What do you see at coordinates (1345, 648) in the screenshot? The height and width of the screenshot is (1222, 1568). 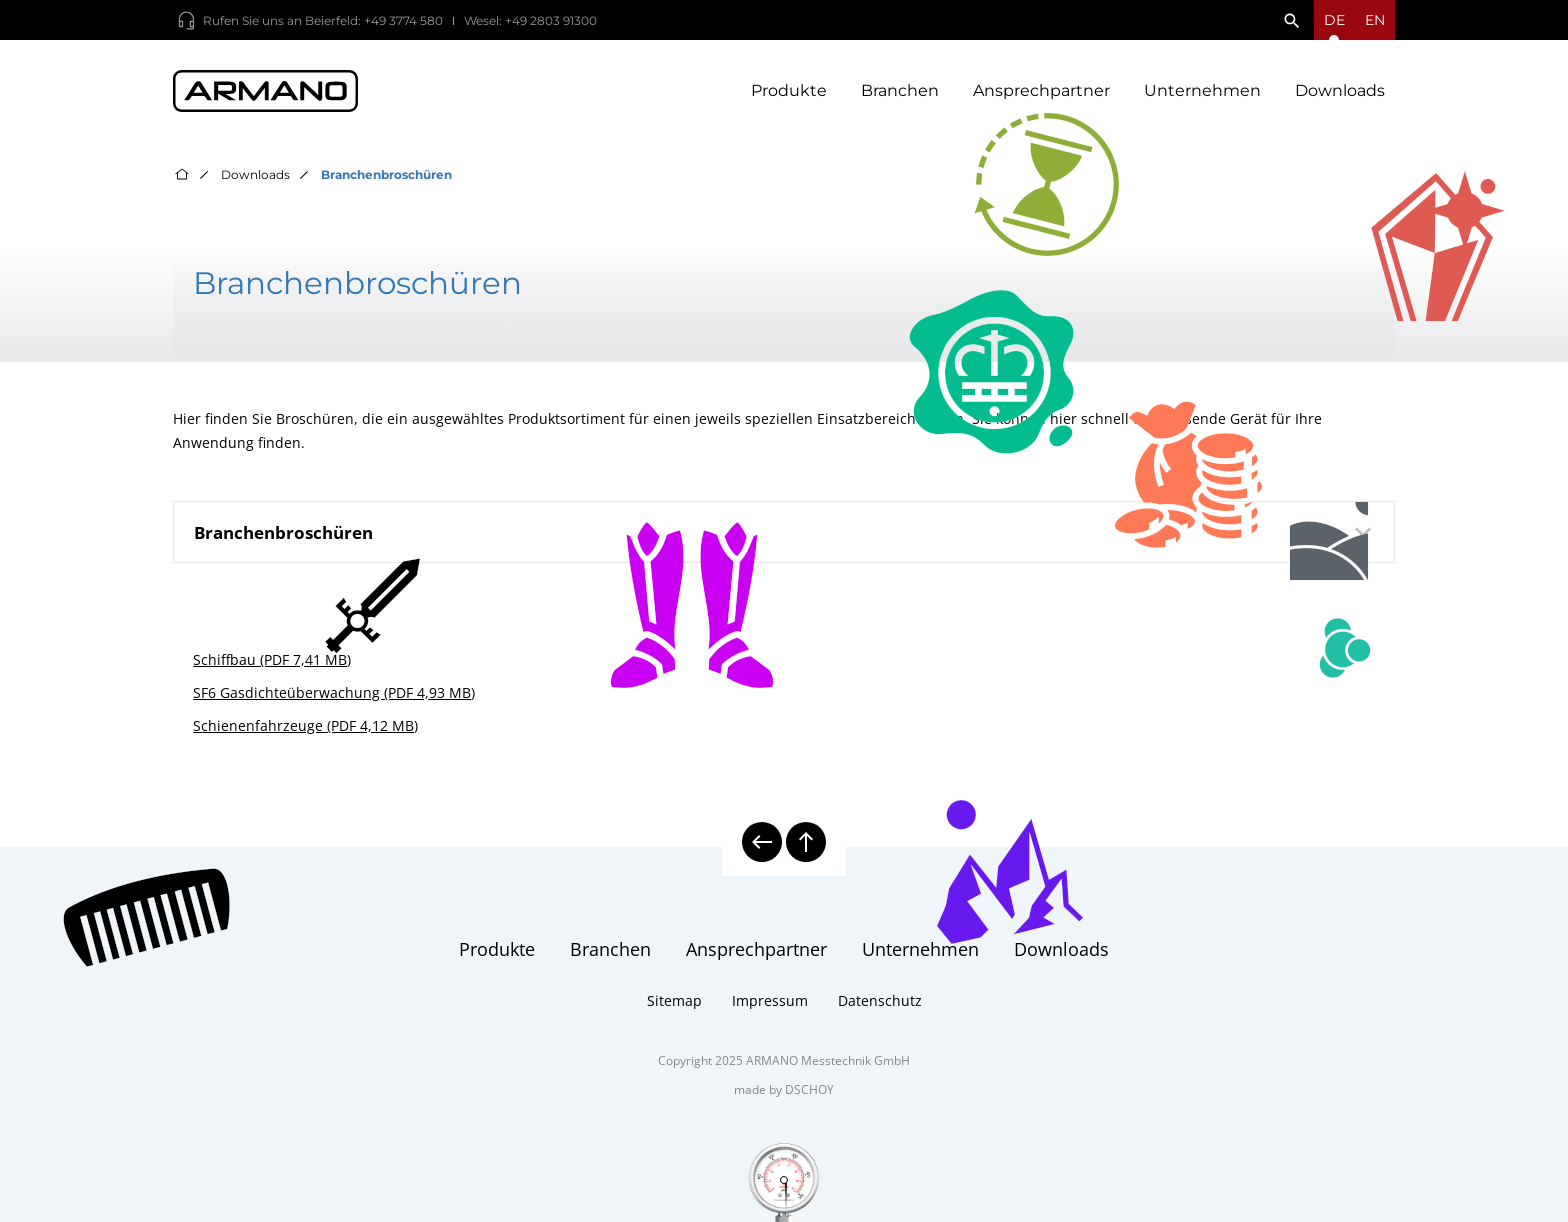 I see `view molecular or chemical information` at bounding box center [1345, 648].